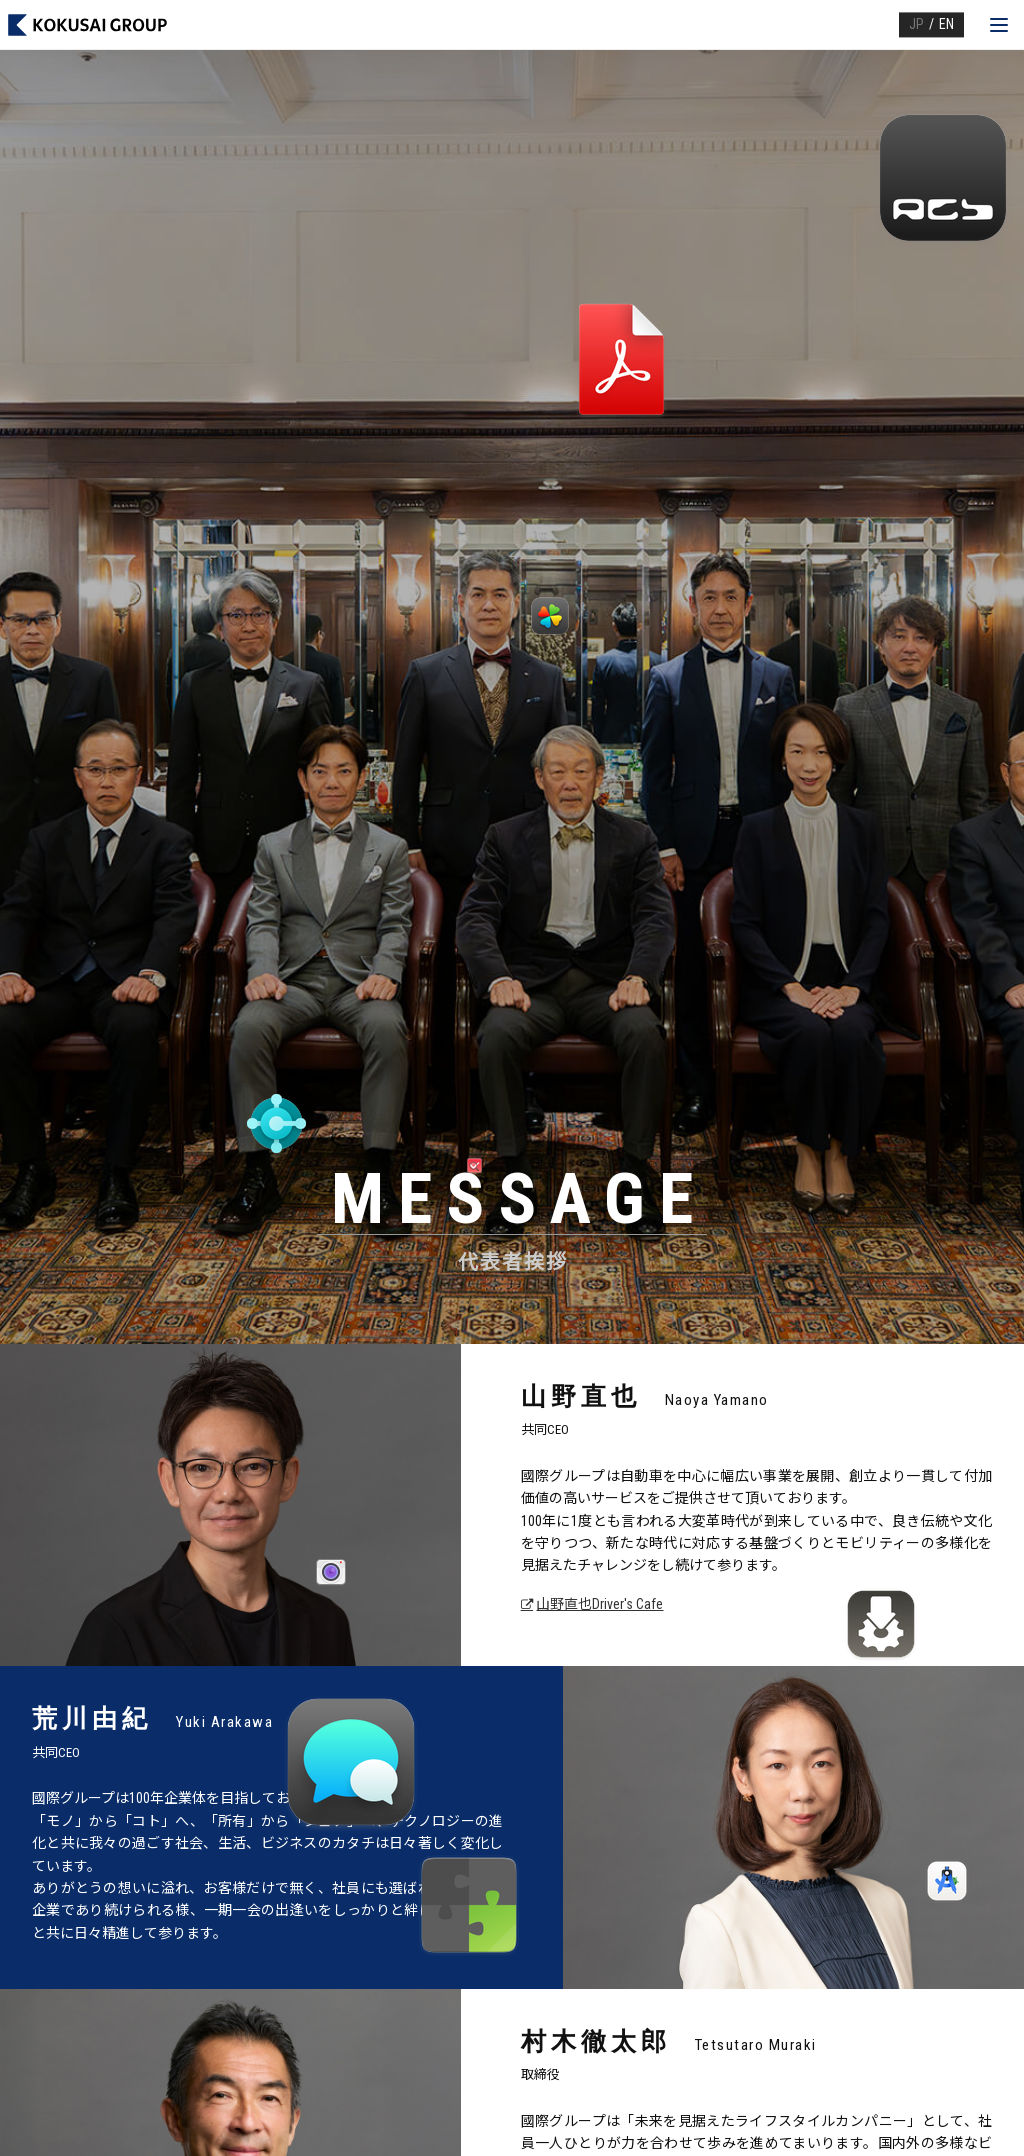 The width and height of the screenshot is (1024, 2156). Describe the element at coordinates (276, 1123) in the screenshot. I see `open central app for managing connected devices` at that location.